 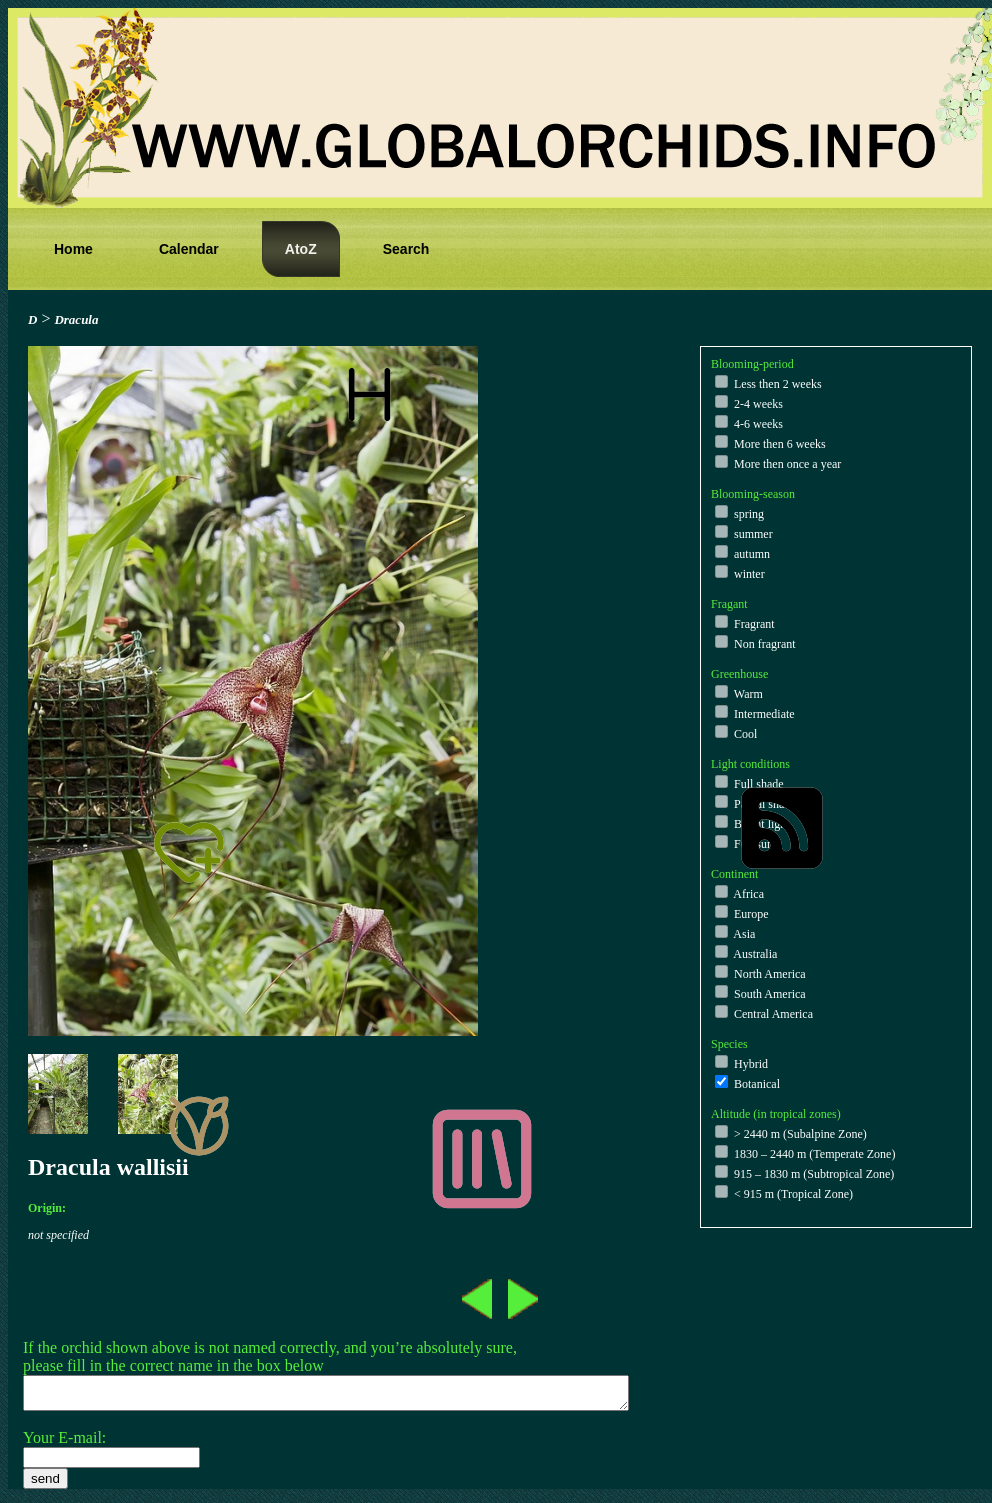 I want to click on filter for vegan menu options, so click(x=199, y=1126).